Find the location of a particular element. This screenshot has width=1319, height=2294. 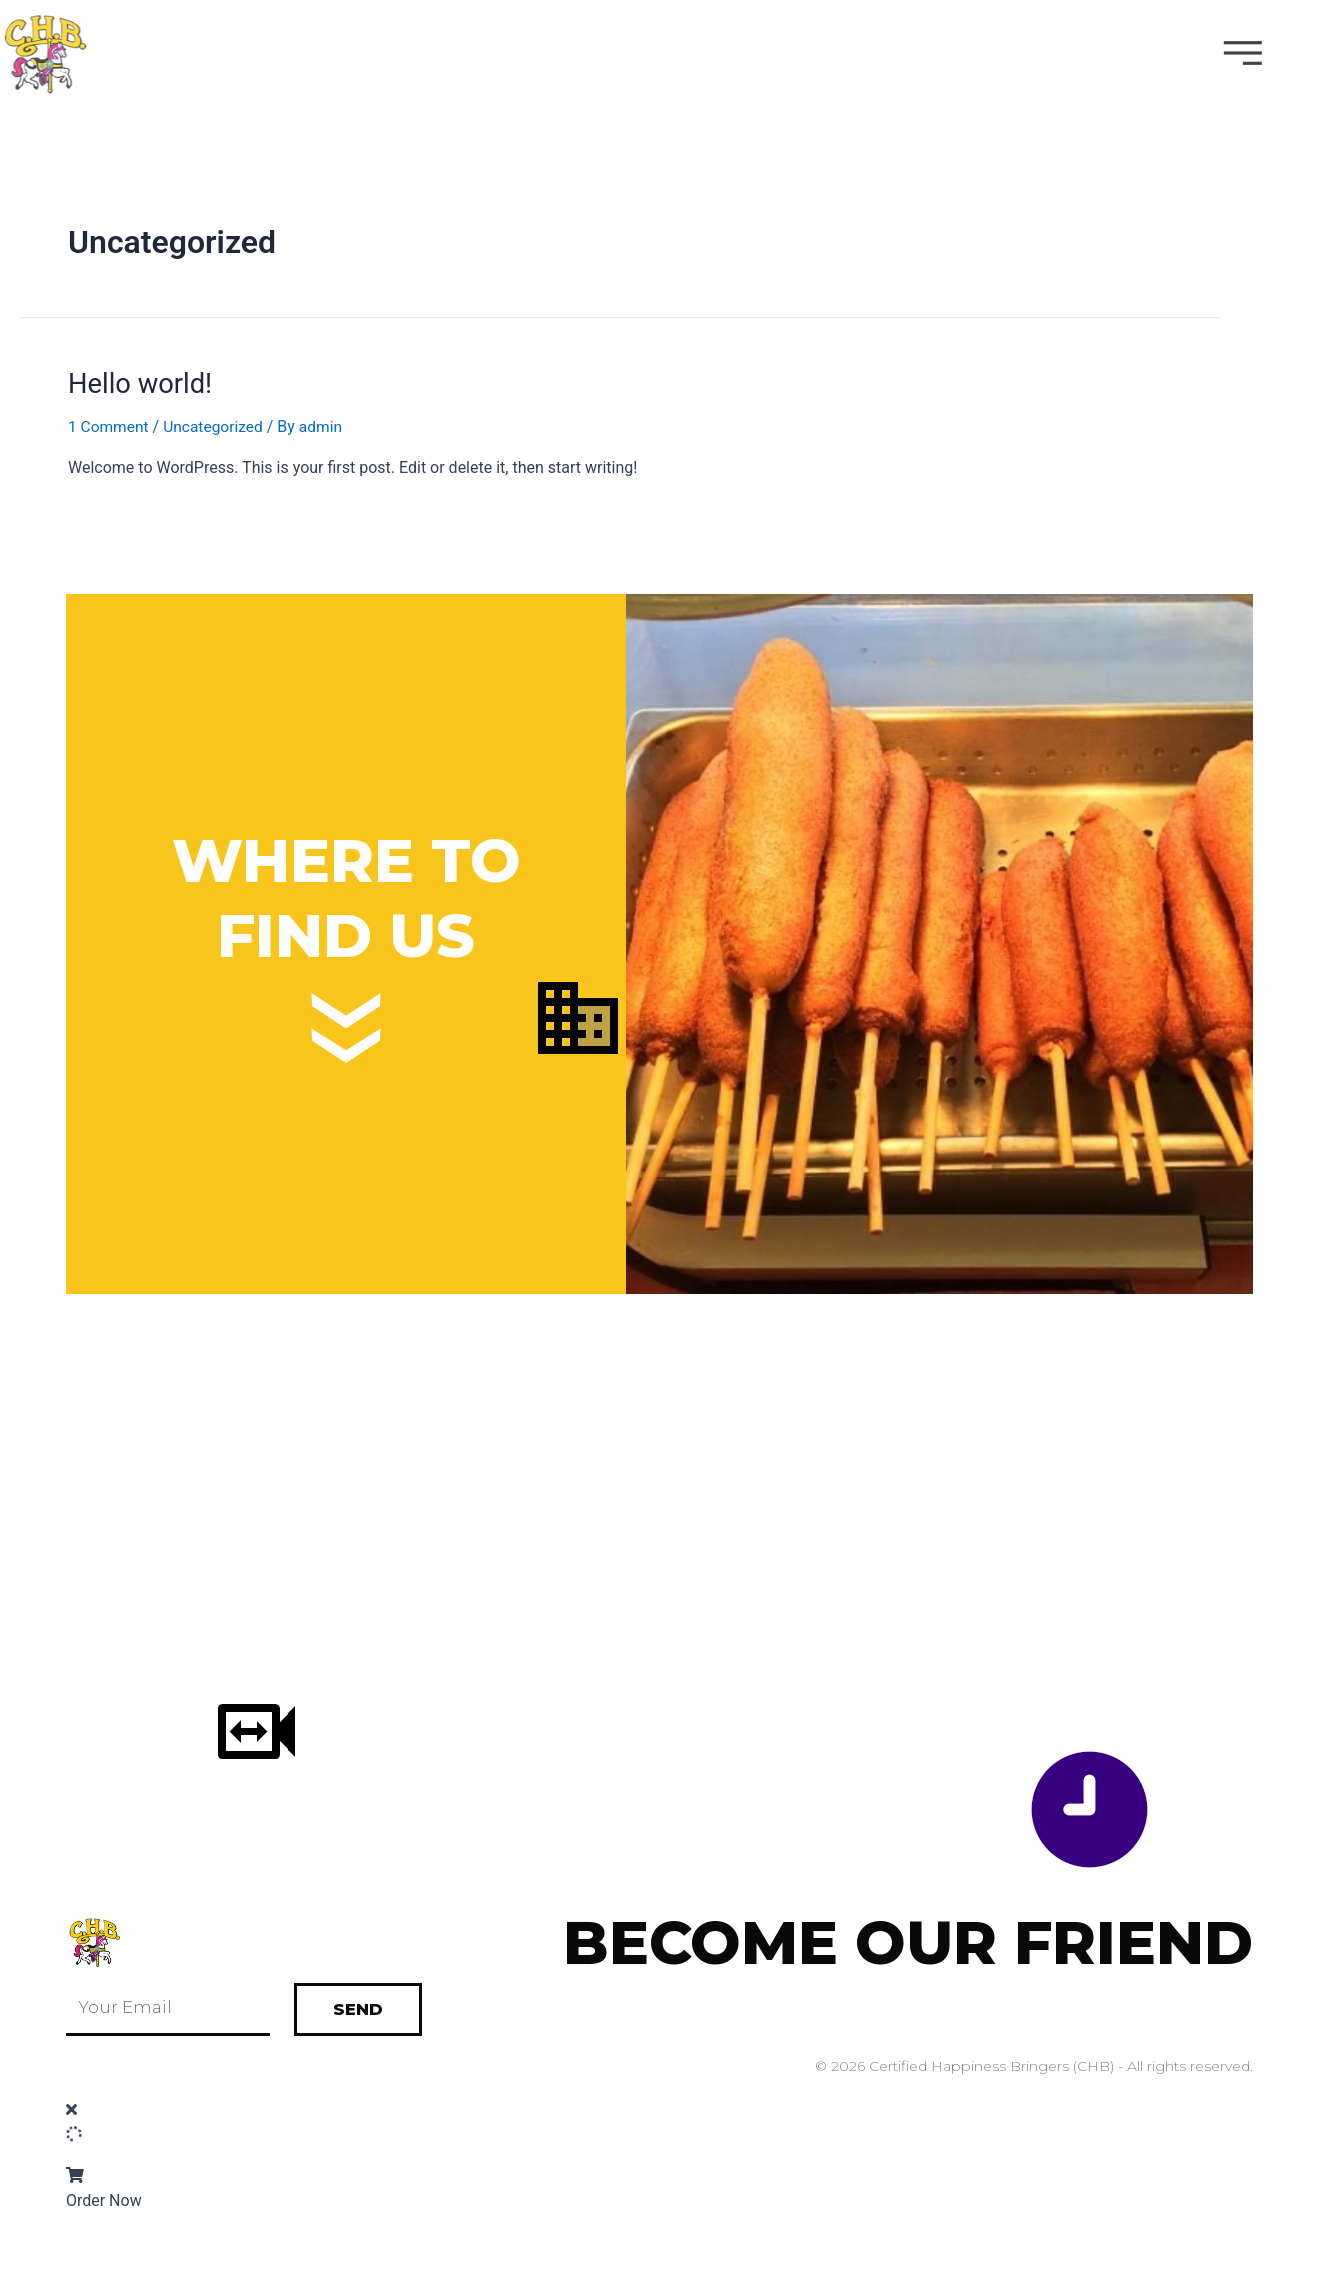

view business contact information is located at coordinates (578, 1018).